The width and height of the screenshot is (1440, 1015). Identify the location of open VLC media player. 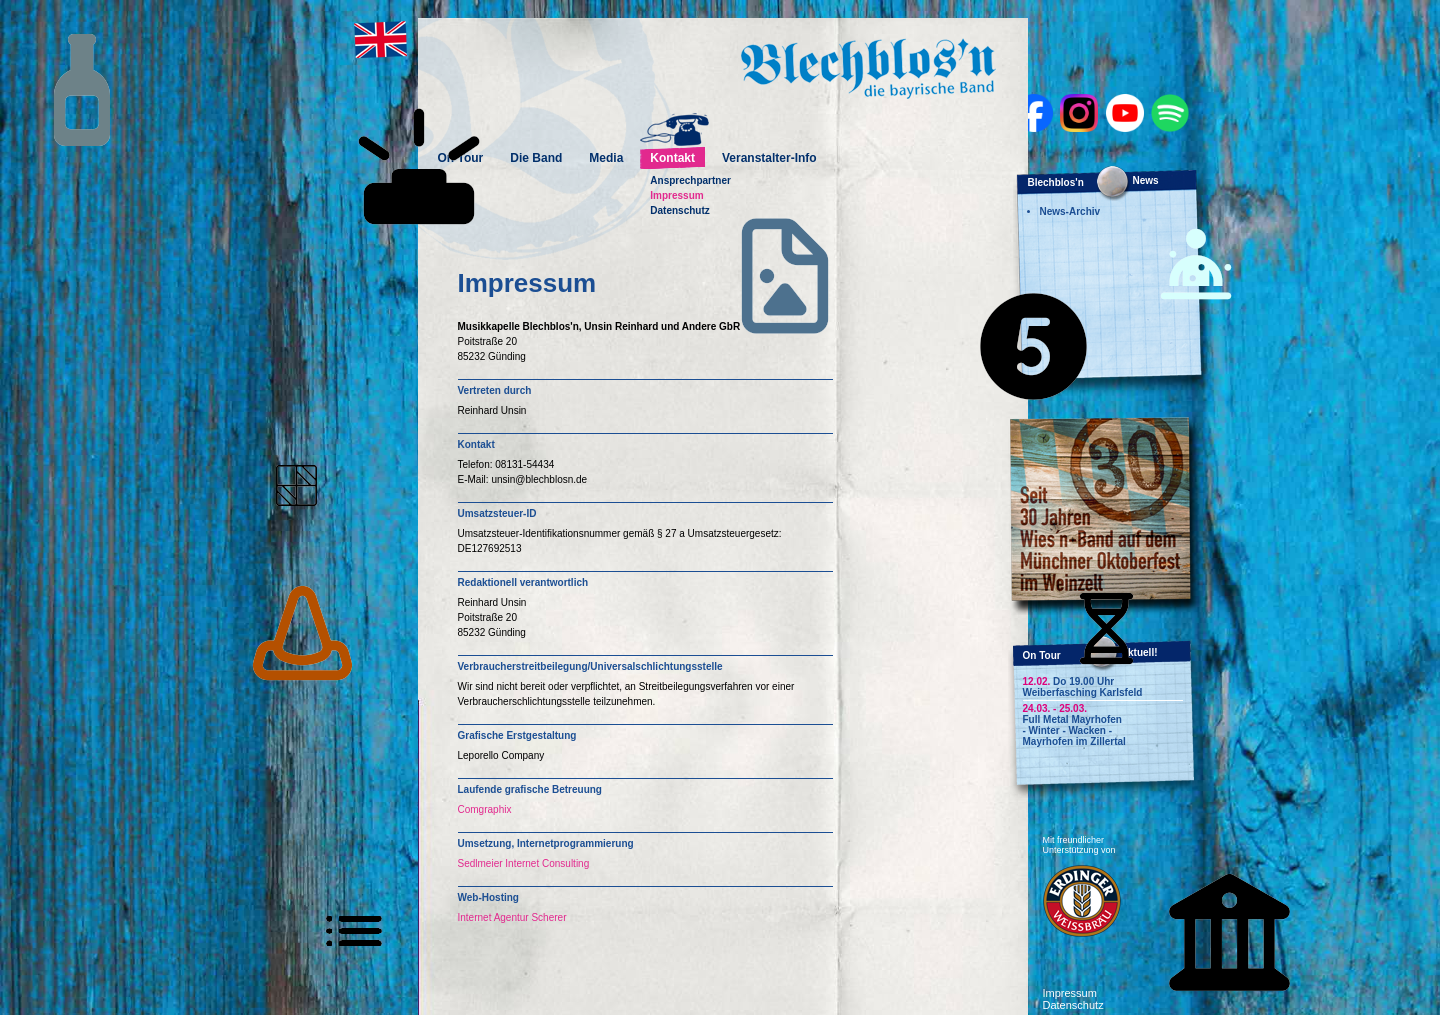
(302, 635).